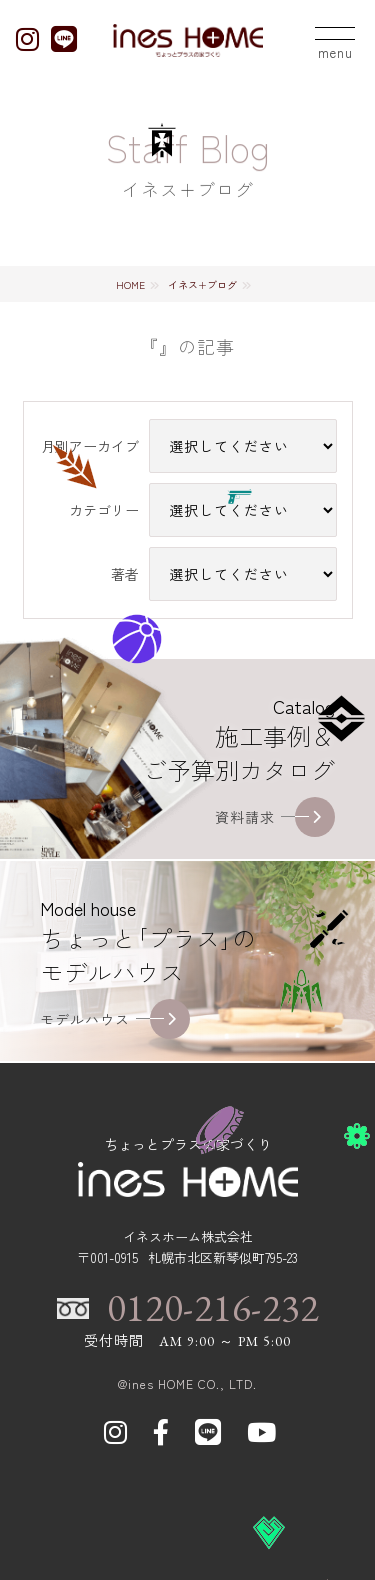 Image resolution: width=375 pixels, height=1580 pixels. Describe the element at coordinates (269, 1533) in the screenshot. I see `indicates a rare or valuable in-game resource` at that location.